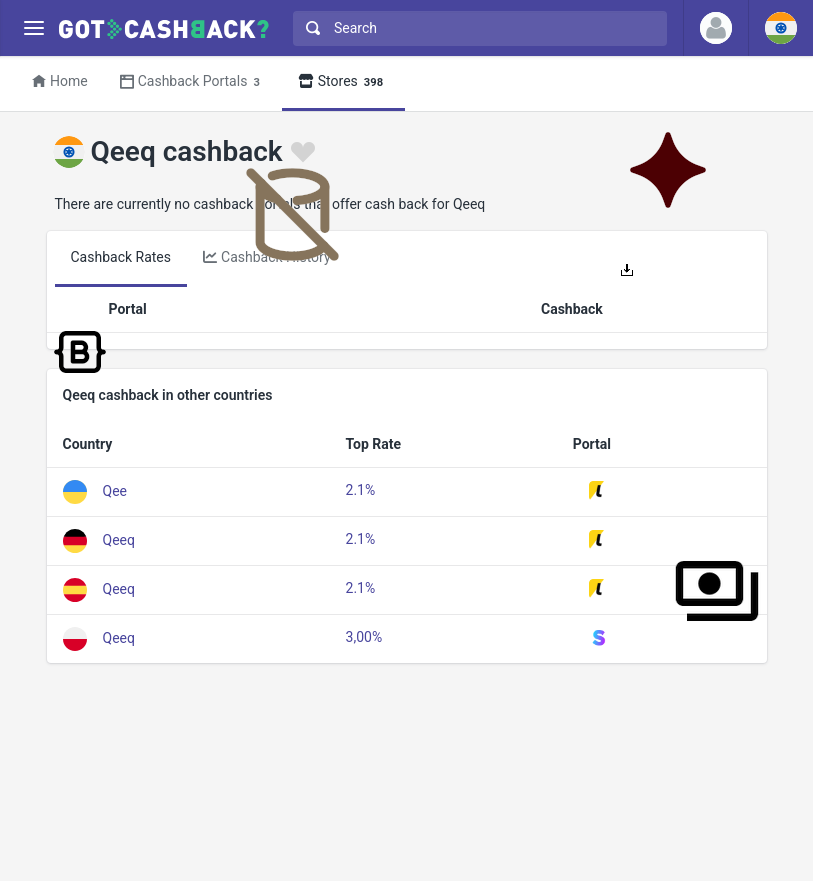 The image size is (813, 881). Describe the element at coordinates (717, 591) in the screenshot. I see `access payment methods` at that location.